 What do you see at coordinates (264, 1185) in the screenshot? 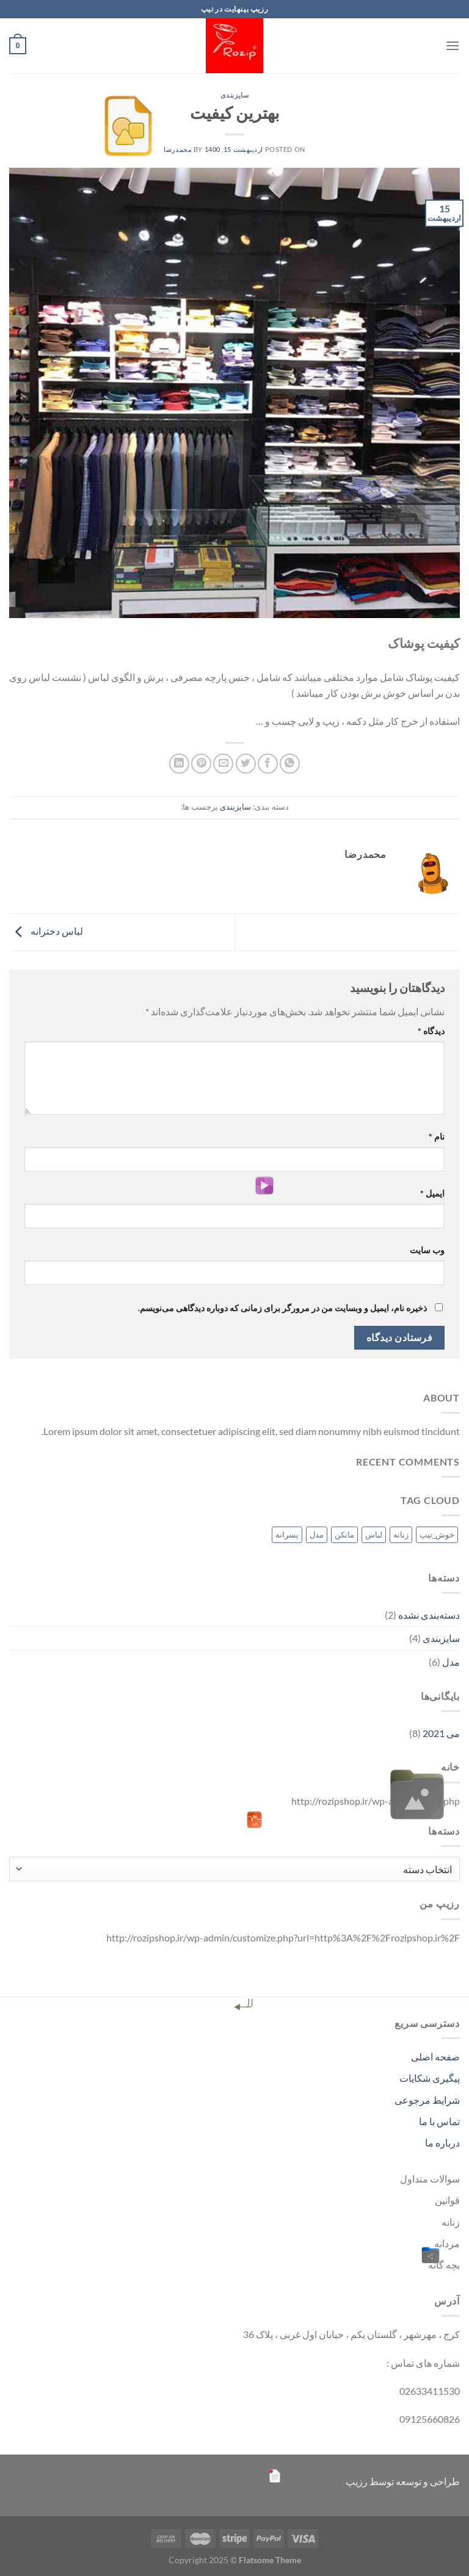
I see `access media codec settings` at bounding box center [264, 1185].